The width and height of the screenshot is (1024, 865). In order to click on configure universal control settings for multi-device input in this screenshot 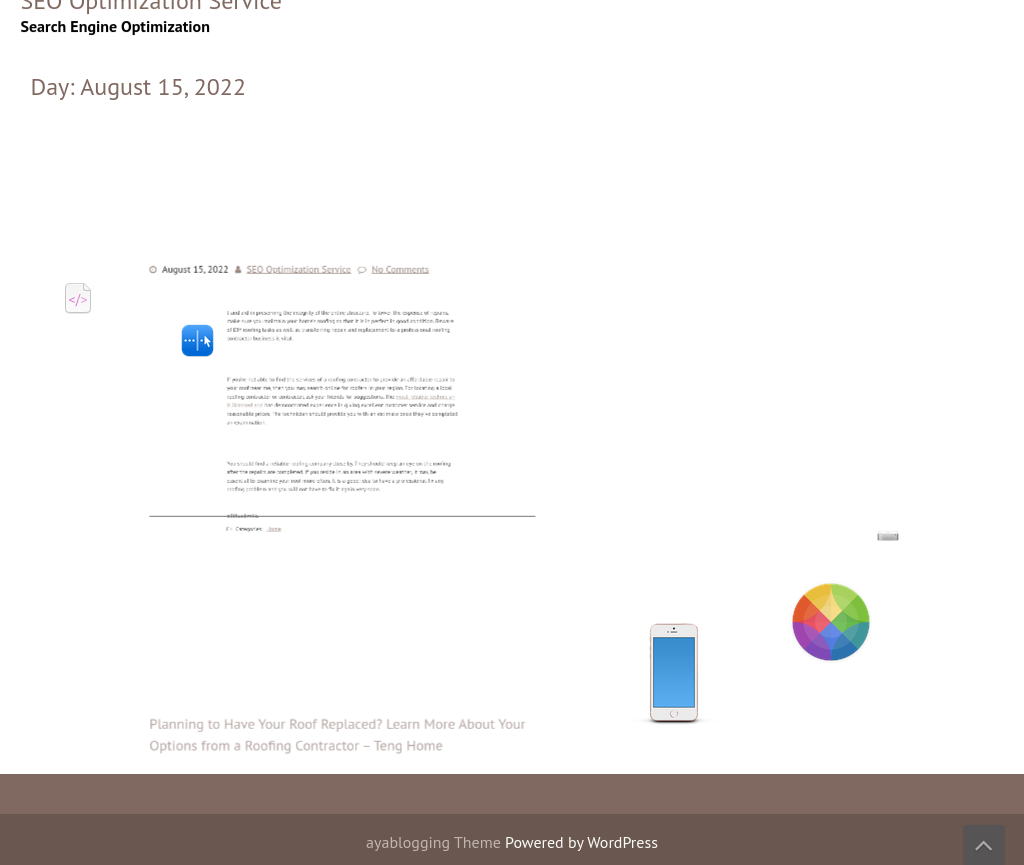, I will do `click(197, 340)`.